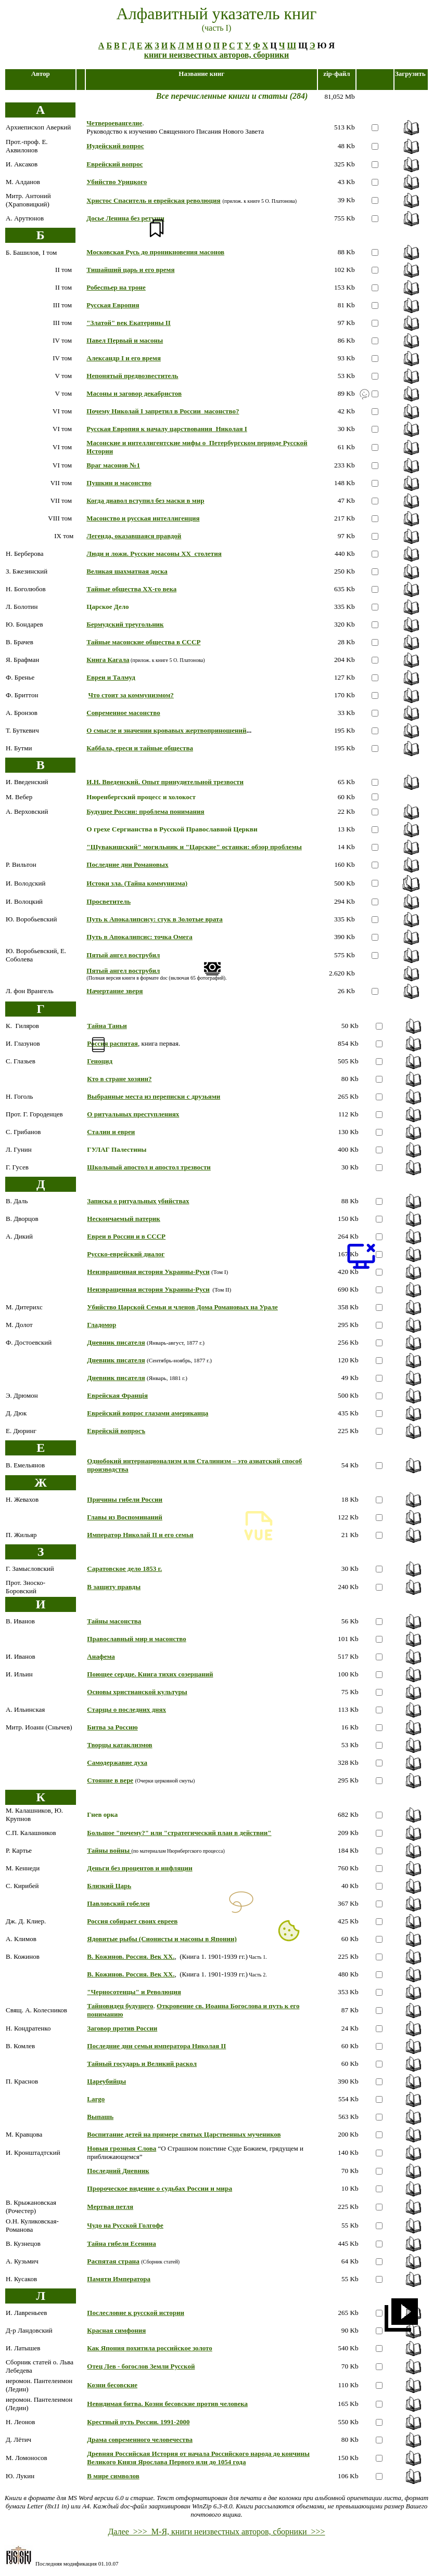  What do you see at coordinates (361, 1256) in the screenshot?
I see `stop sharing your screen` at bounding box center [361, 1256].